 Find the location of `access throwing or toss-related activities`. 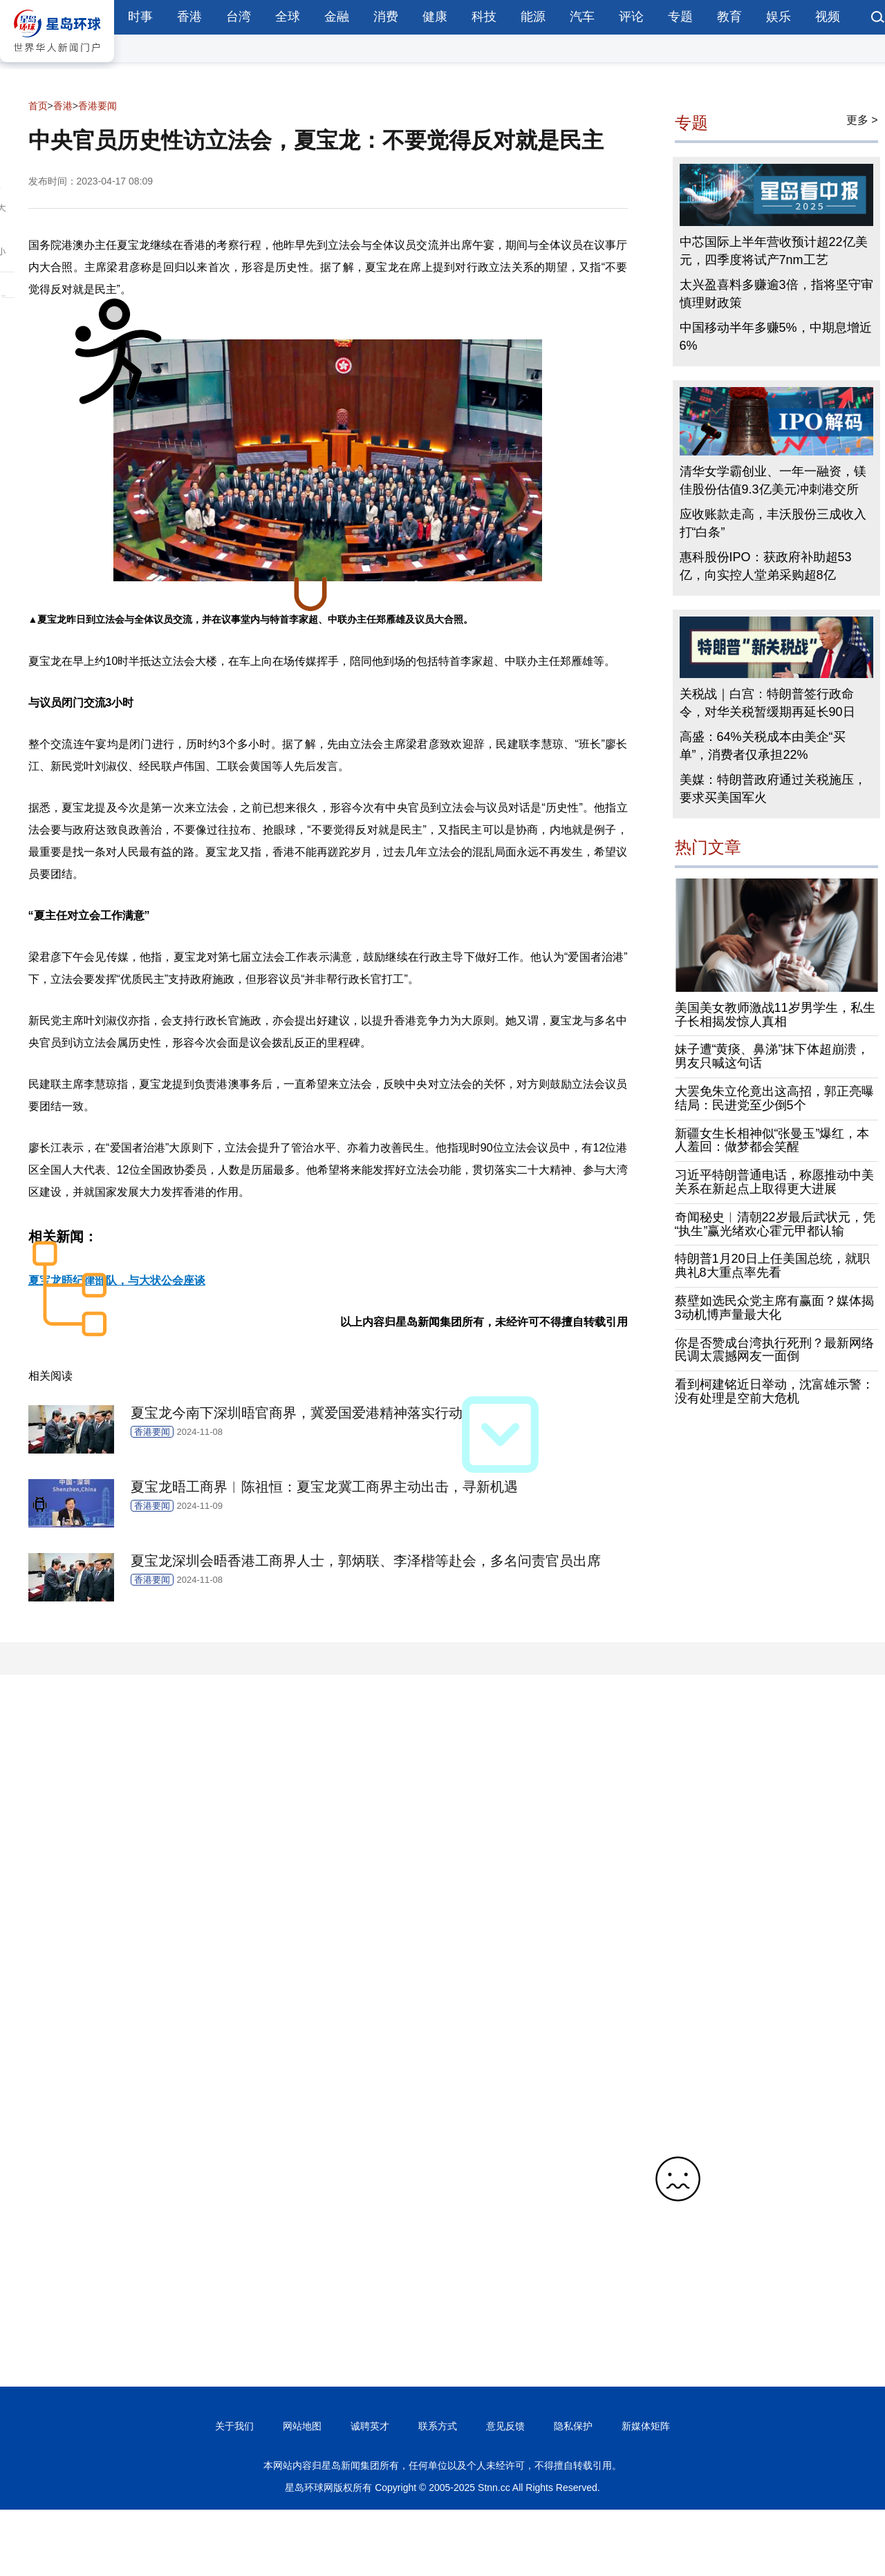

access throwing or toss-related activities is located at coordinates (114, 349).